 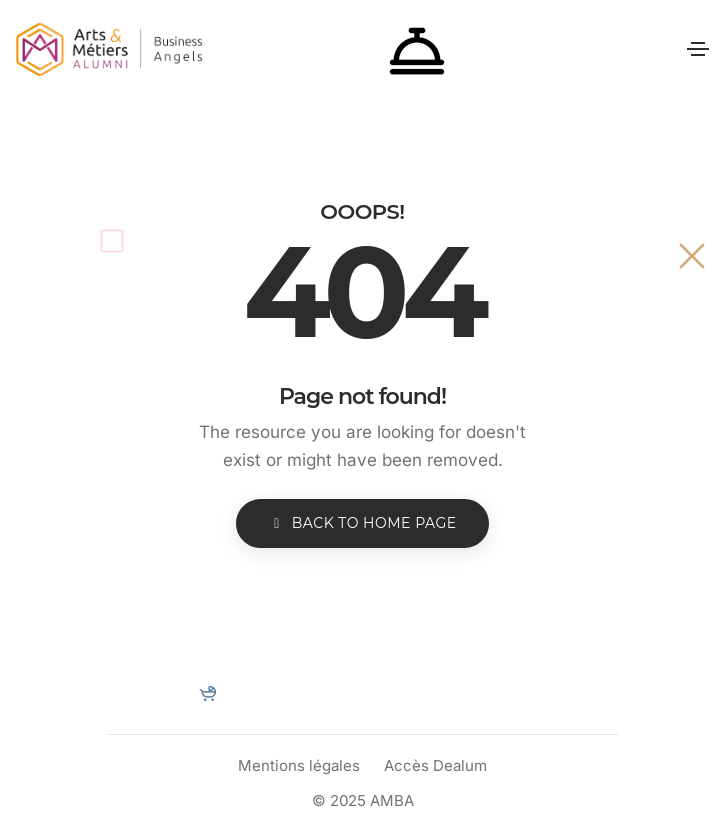 What do you see at coordinates (692, 256) in the screenshot?
I see `close the current window or dialog` at bounding box center [692, 256].